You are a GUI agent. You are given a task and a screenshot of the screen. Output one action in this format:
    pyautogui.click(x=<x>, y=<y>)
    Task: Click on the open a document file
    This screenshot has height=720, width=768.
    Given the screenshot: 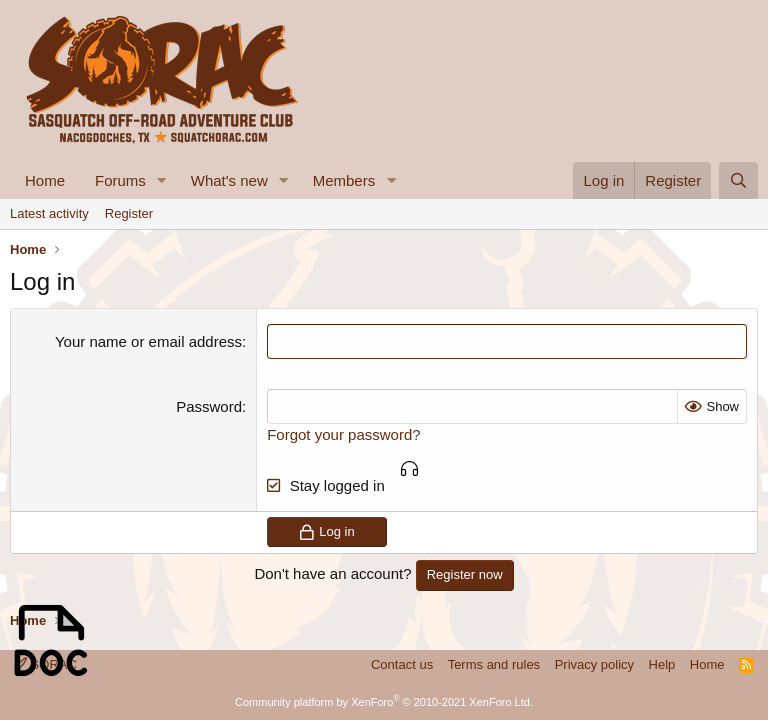 What is the action you would take?
    pyautogui.click(x=51, y=643)
    